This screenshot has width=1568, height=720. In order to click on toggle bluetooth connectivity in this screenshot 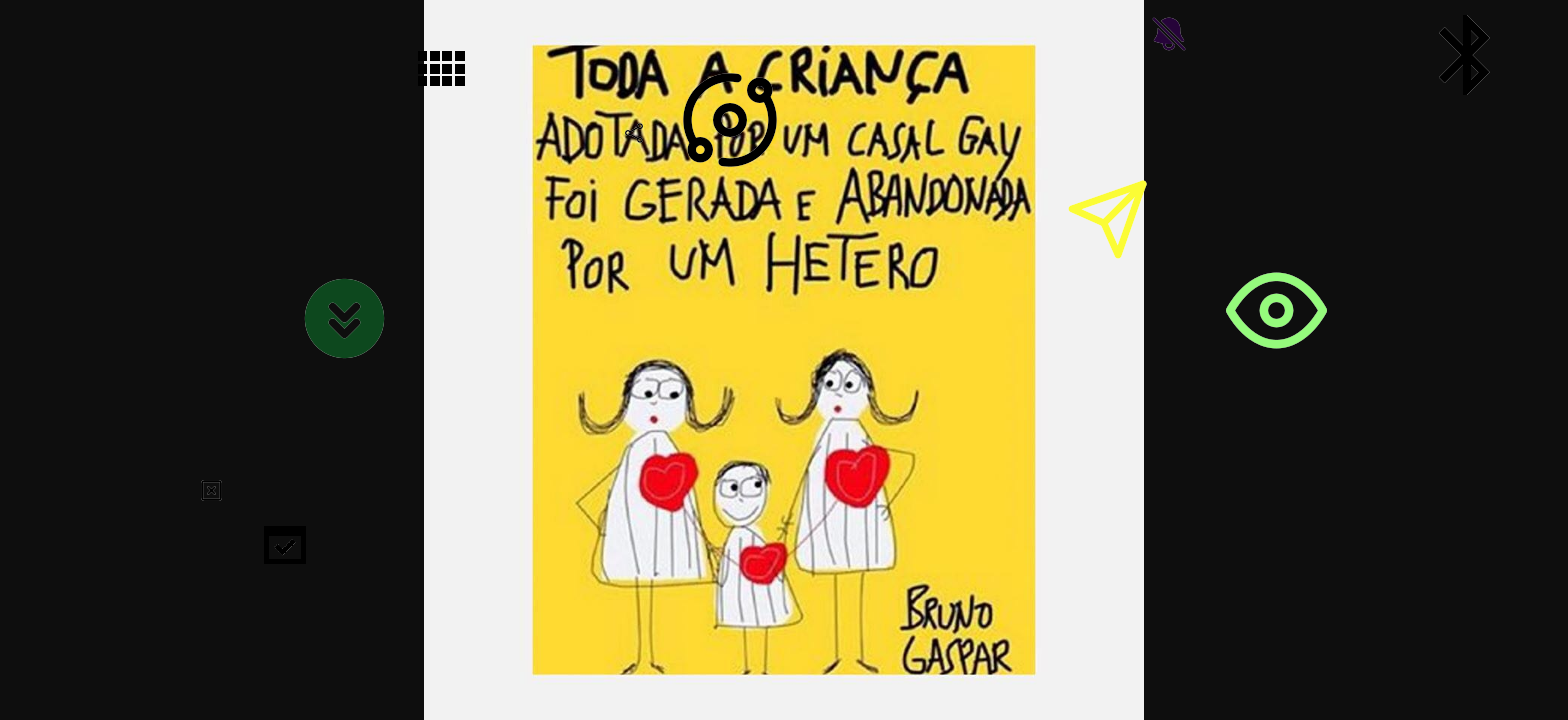, I will do `click(1467, 55)`.